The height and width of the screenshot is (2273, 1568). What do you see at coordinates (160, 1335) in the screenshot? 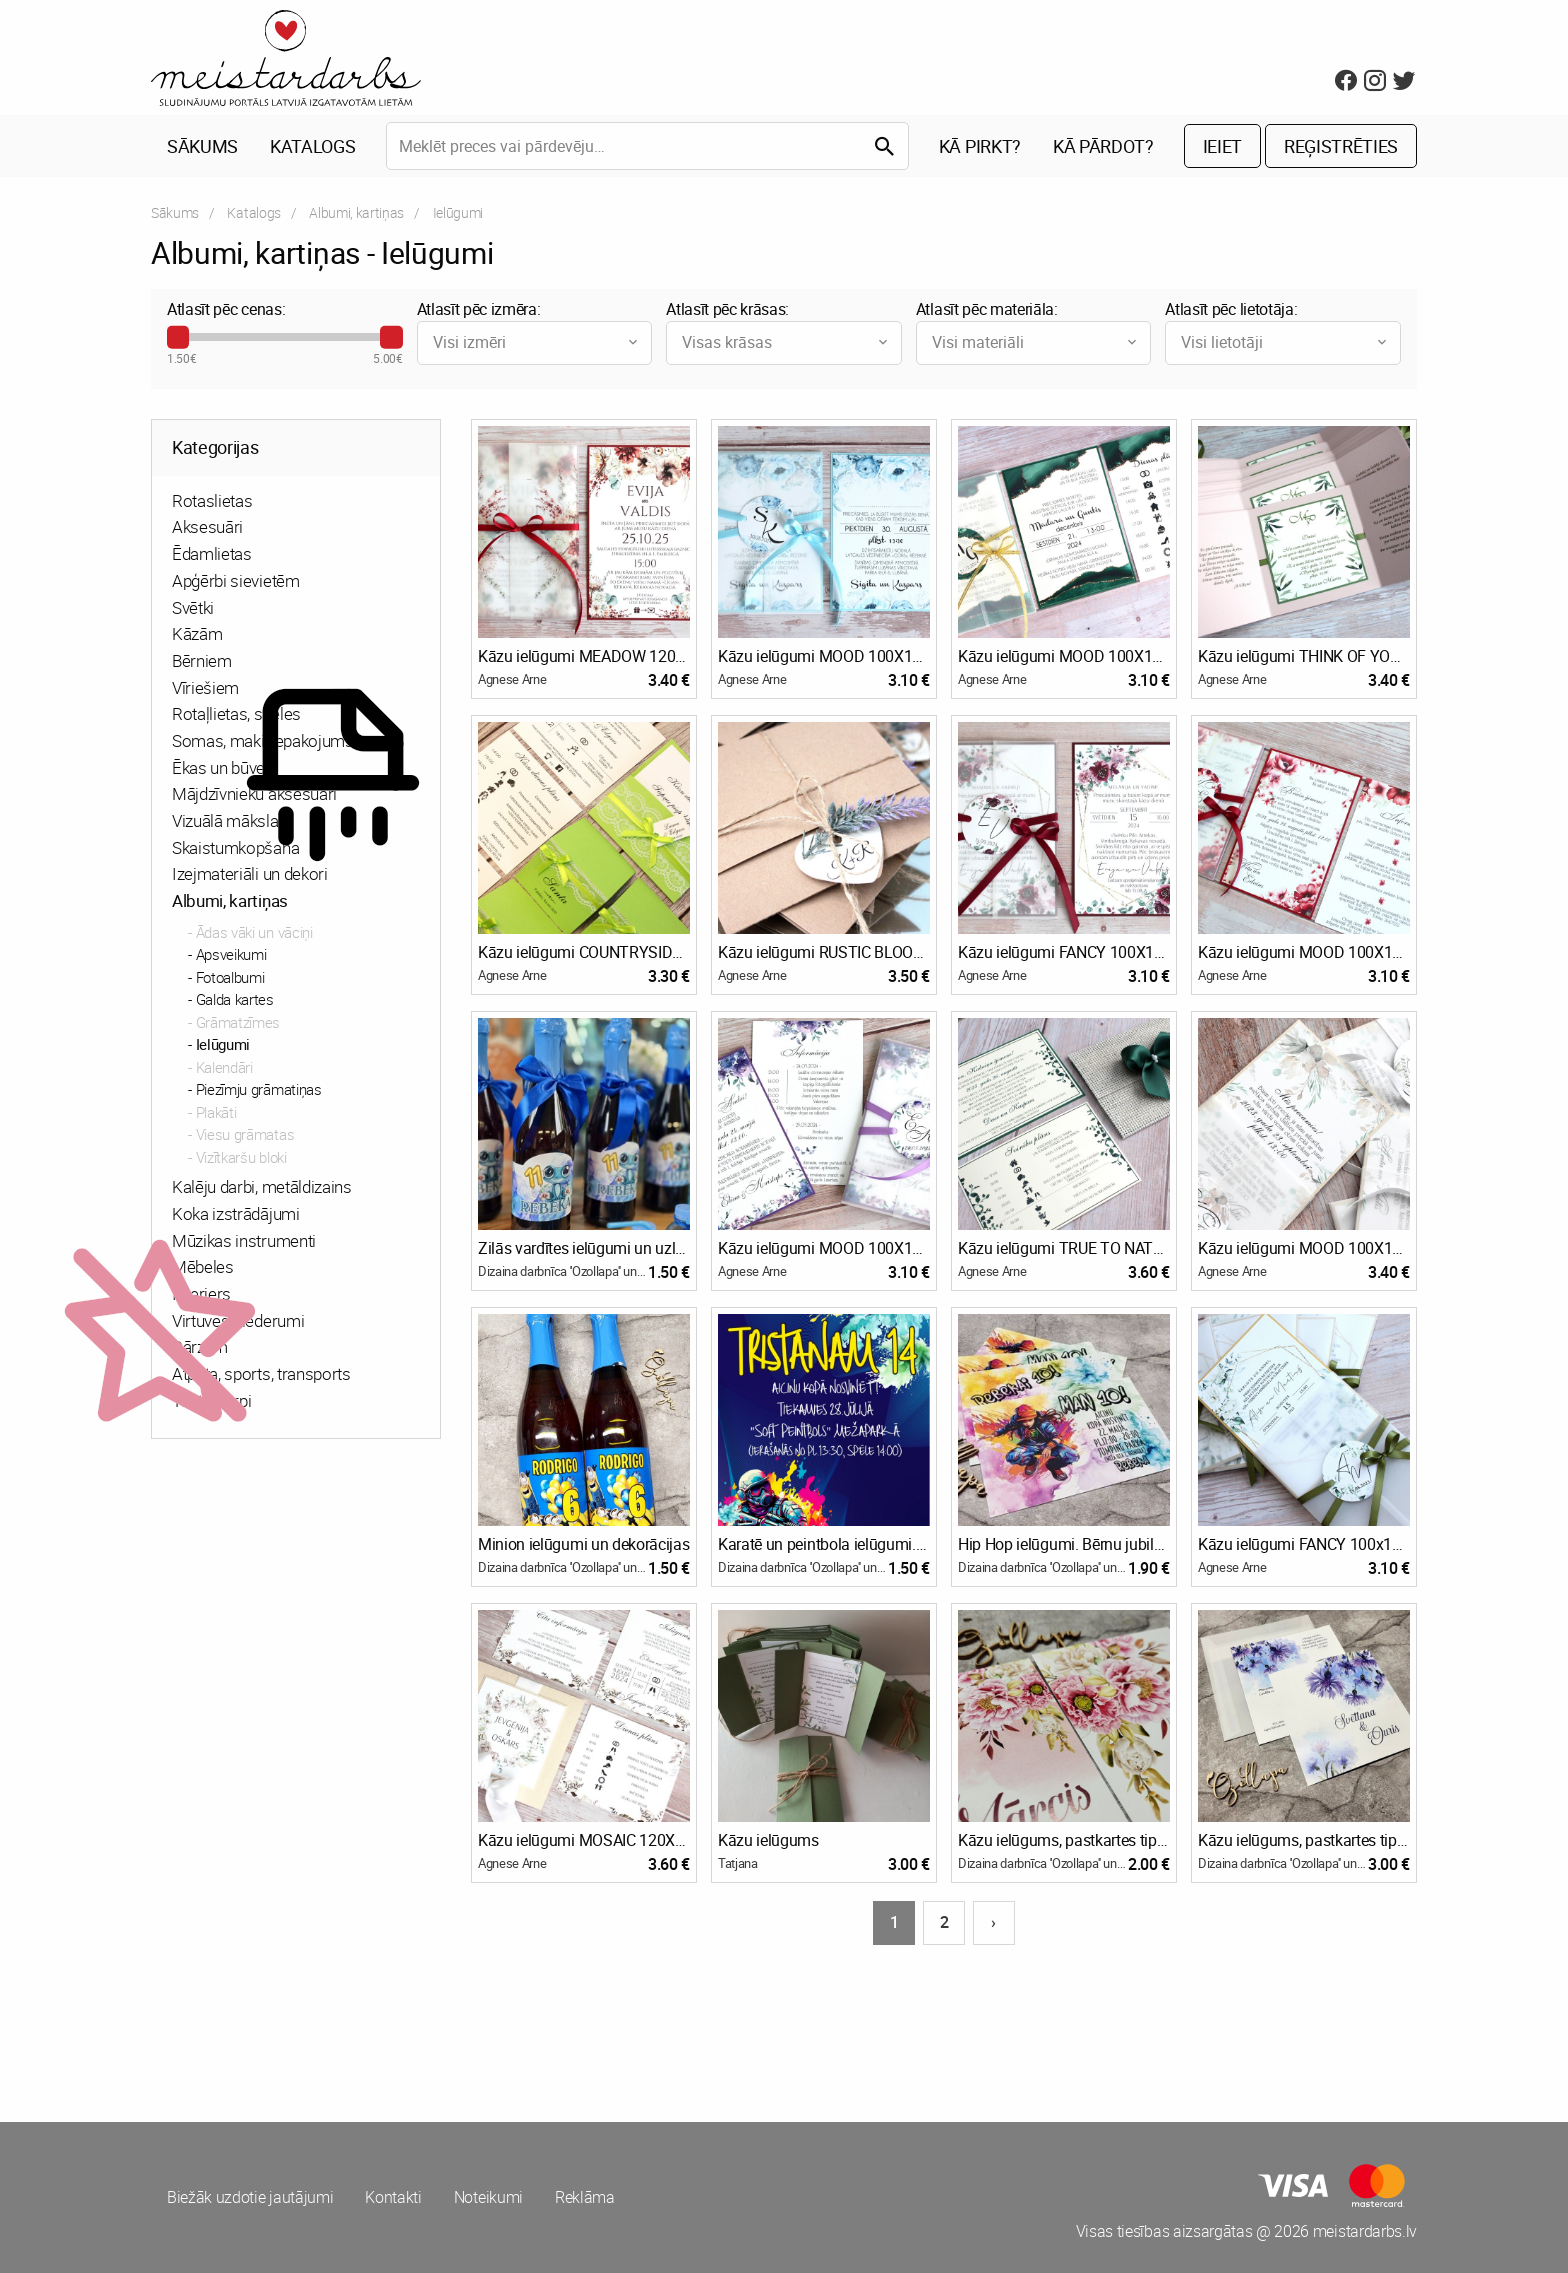
I see `remove from favorites` at bounding box center [160, 1335].